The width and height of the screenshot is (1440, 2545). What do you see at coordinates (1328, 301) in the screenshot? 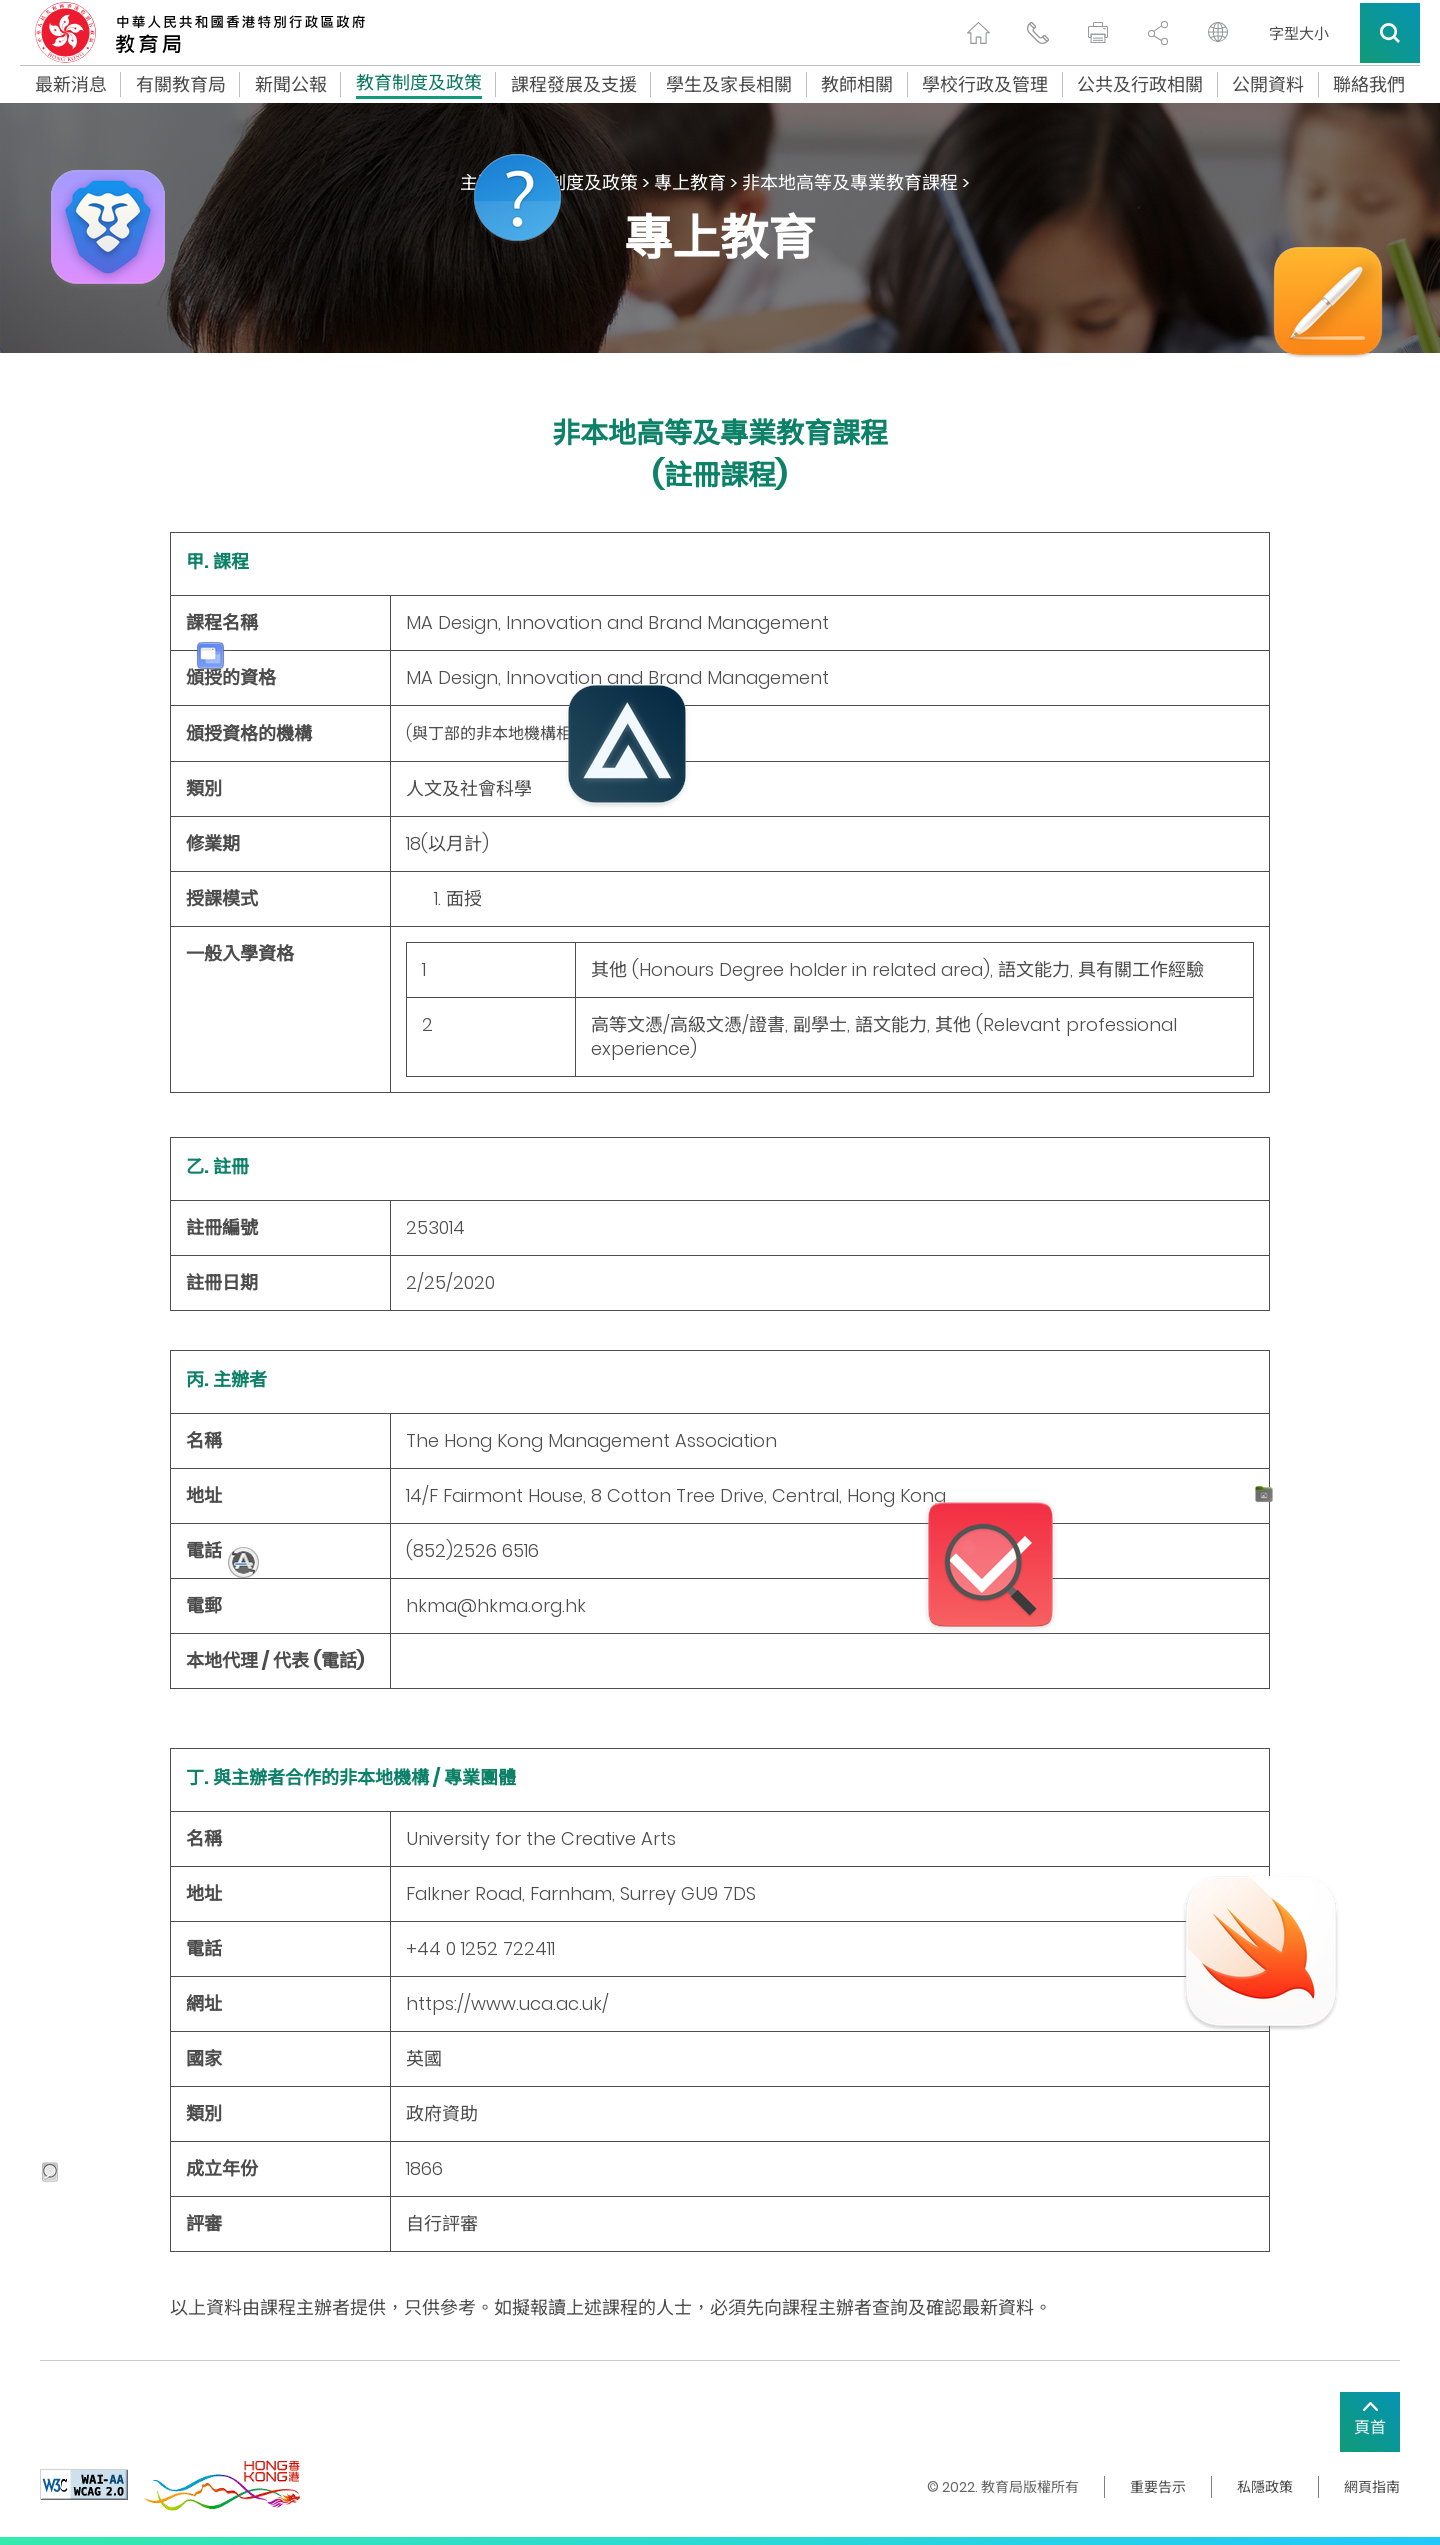
I see `open Apple Pages document editor` at bounding box center [1328, 301].